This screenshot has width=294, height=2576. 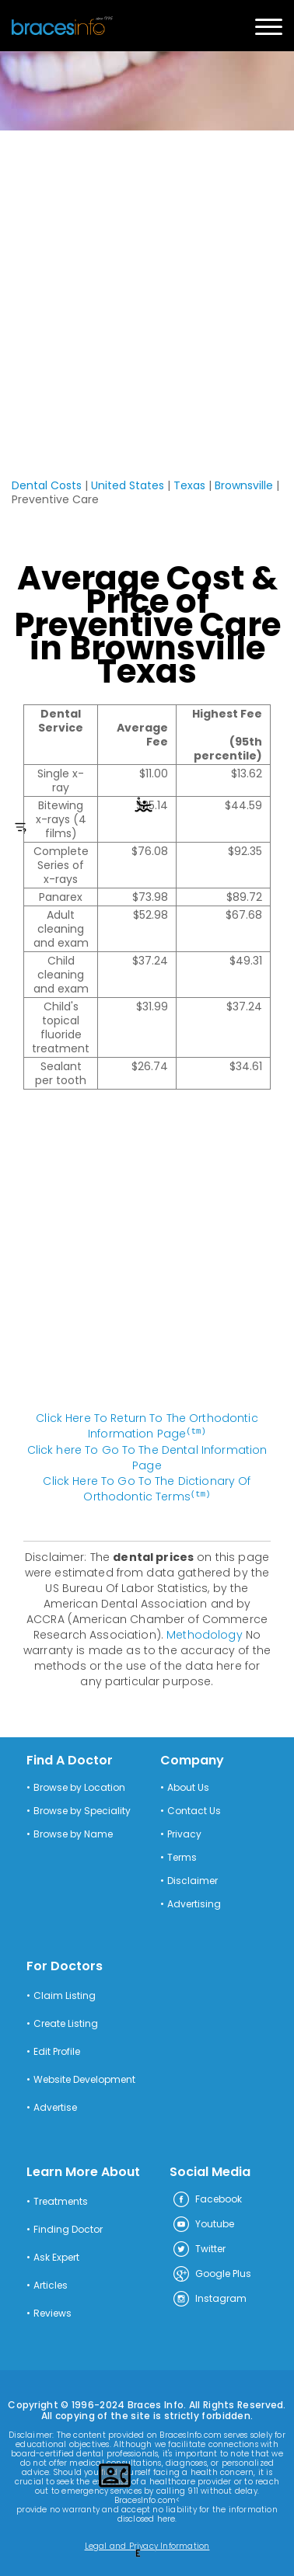 What do you see at coordinates (20, 827) in the screenshot?
I see `filter settings need attention or review` at bounding box center [20, 827].